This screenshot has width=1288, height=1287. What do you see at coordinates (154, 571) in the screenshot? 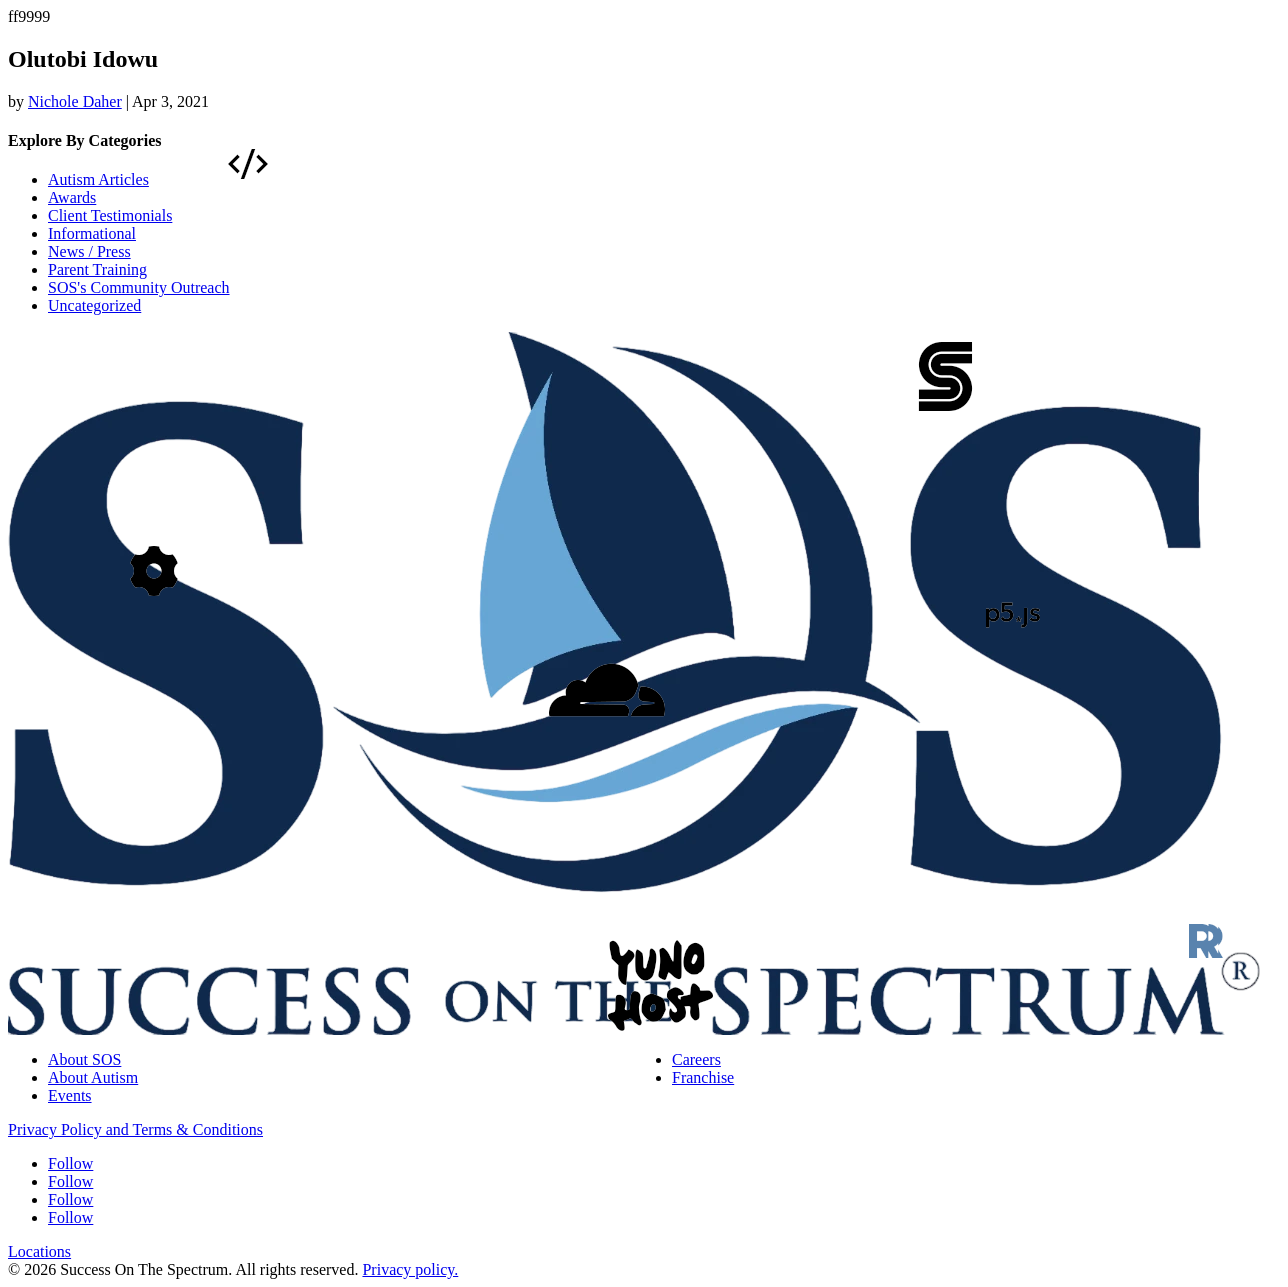
I see `access settings or preferences` at bounding box center [154, 571].